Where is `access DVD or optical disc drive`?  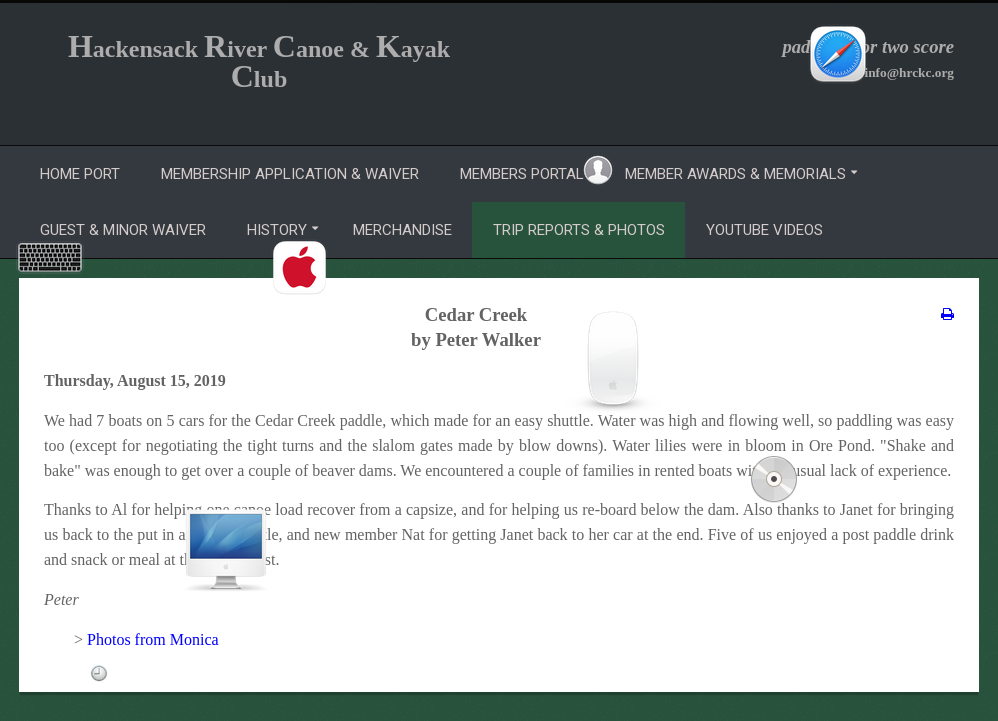 access DVD or optical disc drive is located at coordinates (774, 479).